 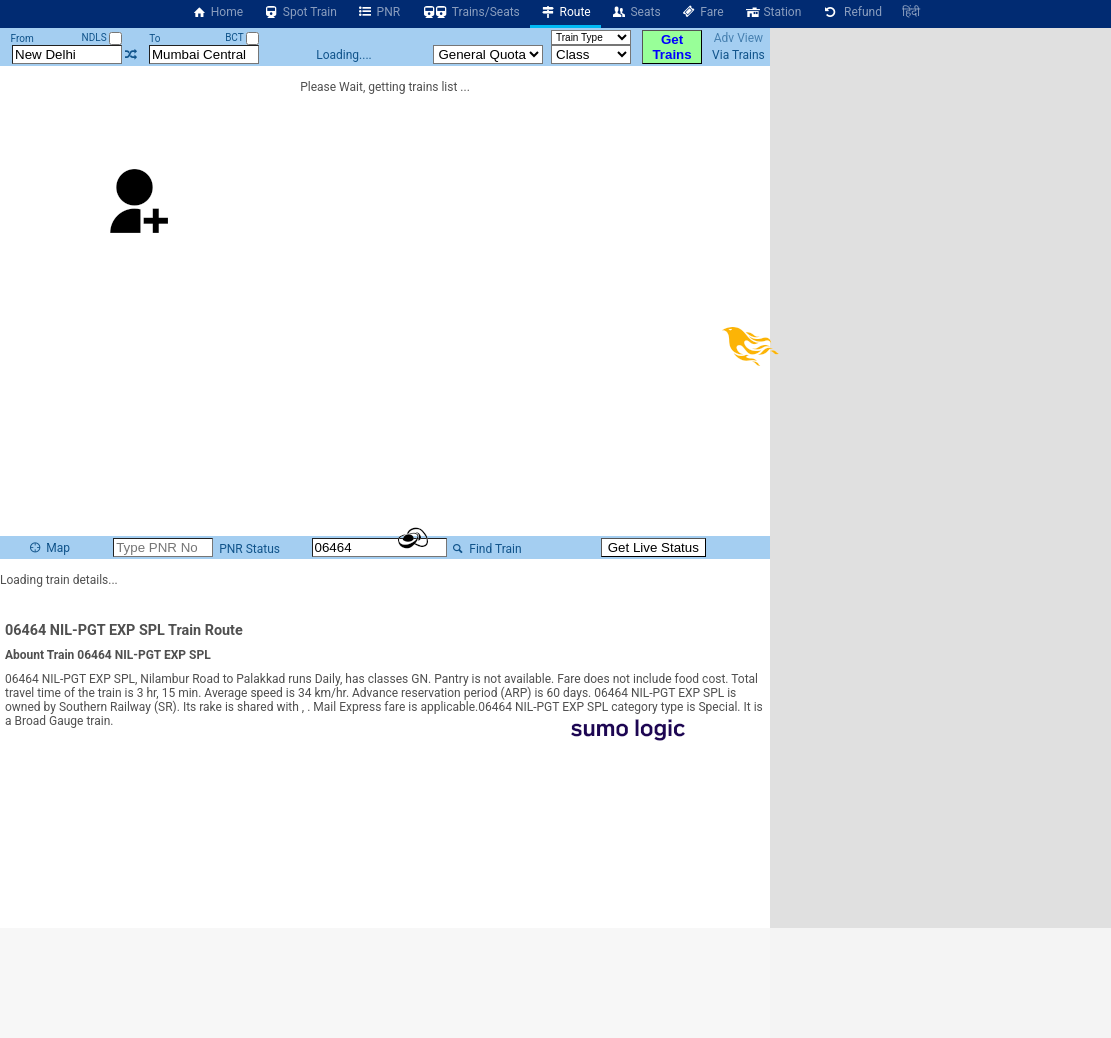 What do you see at coordinates (134, 202) in the screenshot?
I see `add a new user or contact` at bounding box center [134, 202].